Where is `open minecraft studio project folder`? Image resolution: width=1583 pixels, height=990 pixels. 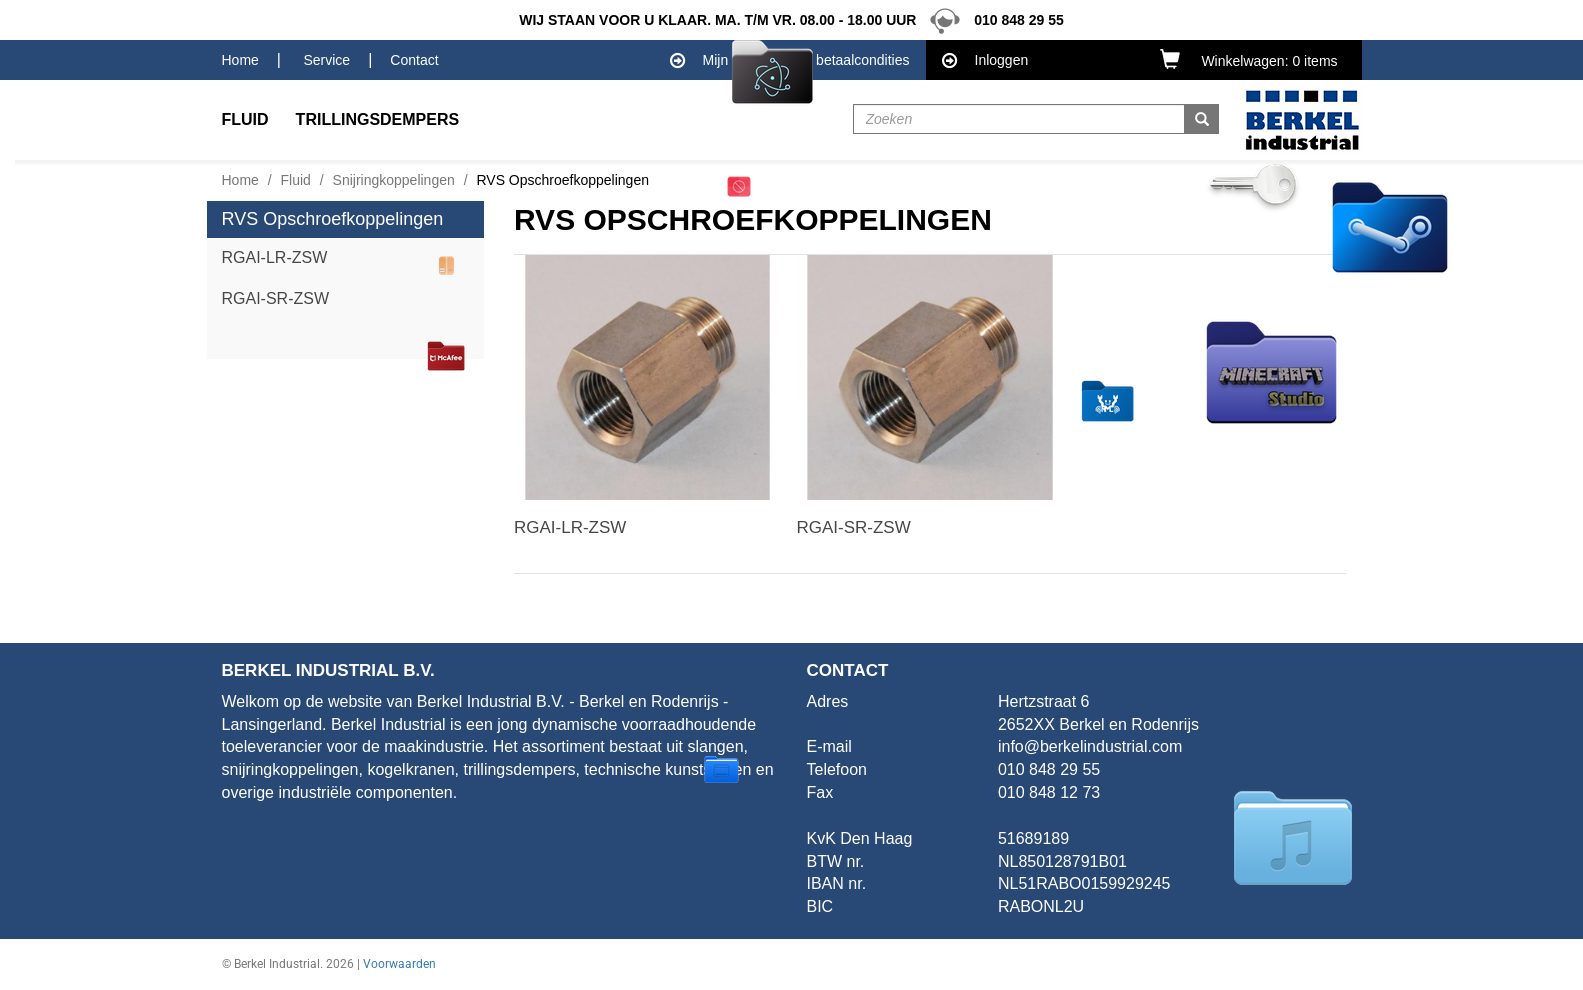
open minecraft studio project folder is located at coordinates (1271, 376).